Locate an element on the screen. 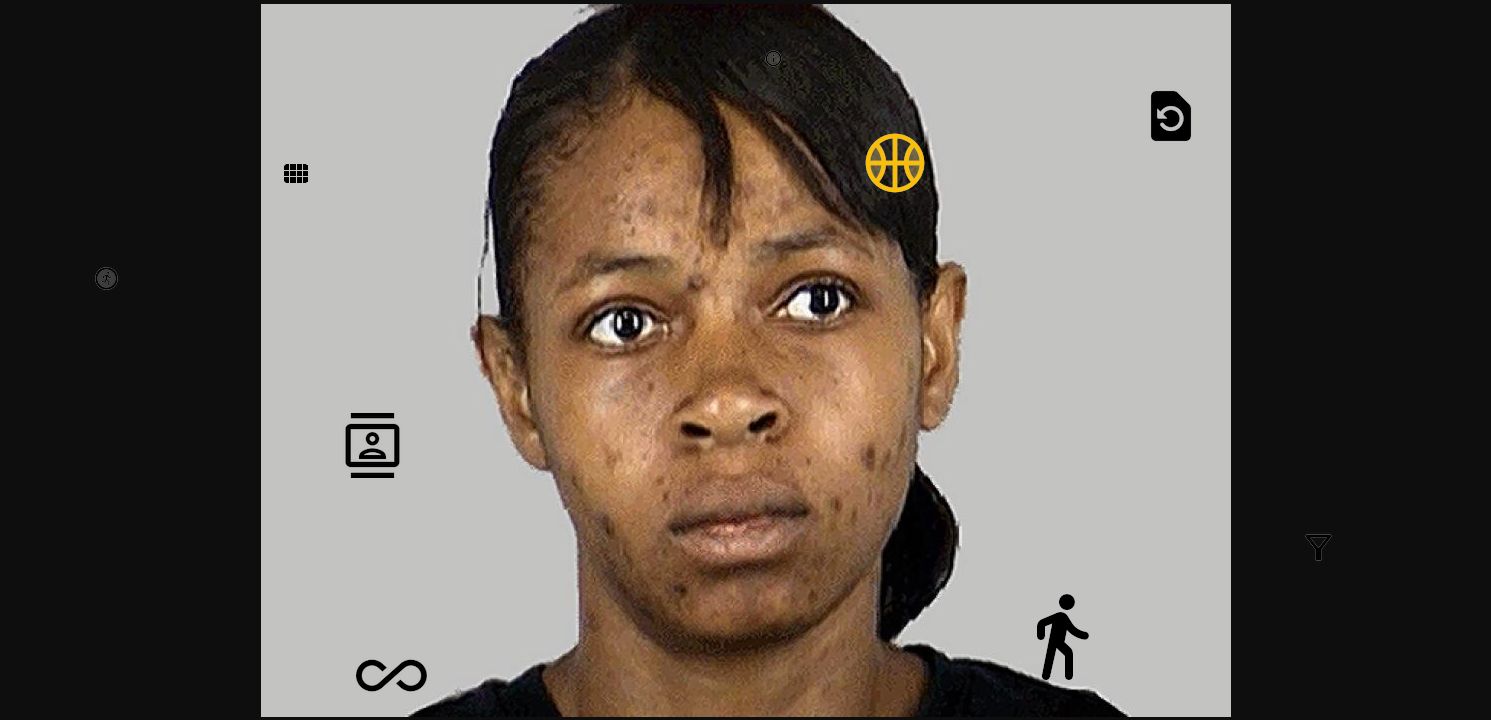  access running or jogging routes is located at coordinates (106, 278).